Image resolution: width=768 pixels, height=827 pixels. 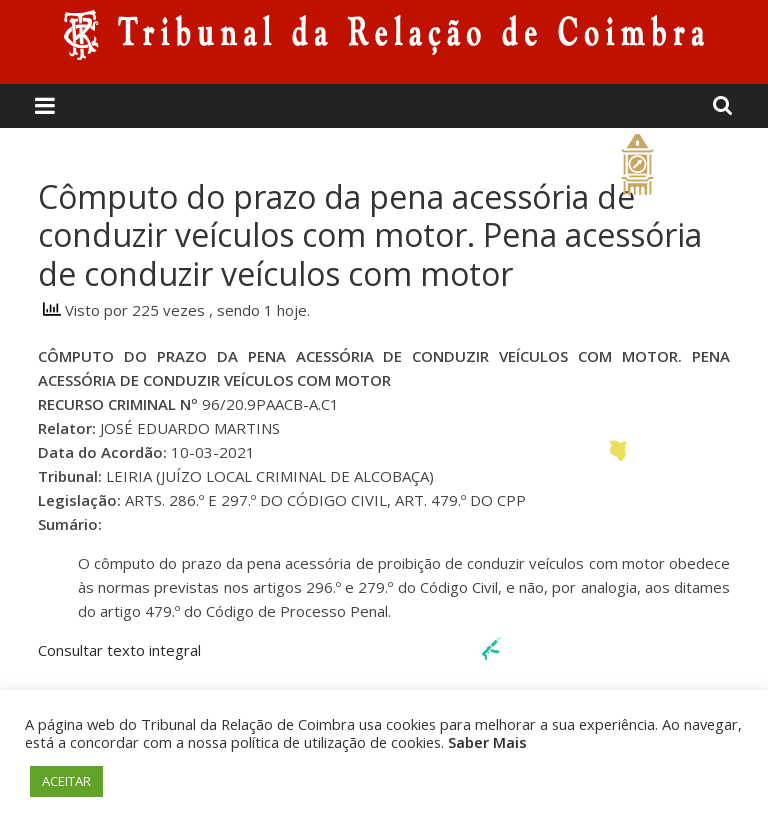 What do you see at coordinates (618, 451) in the screenshot?
I see `select Kenya as your country or region` at bounding box center [618, 451].